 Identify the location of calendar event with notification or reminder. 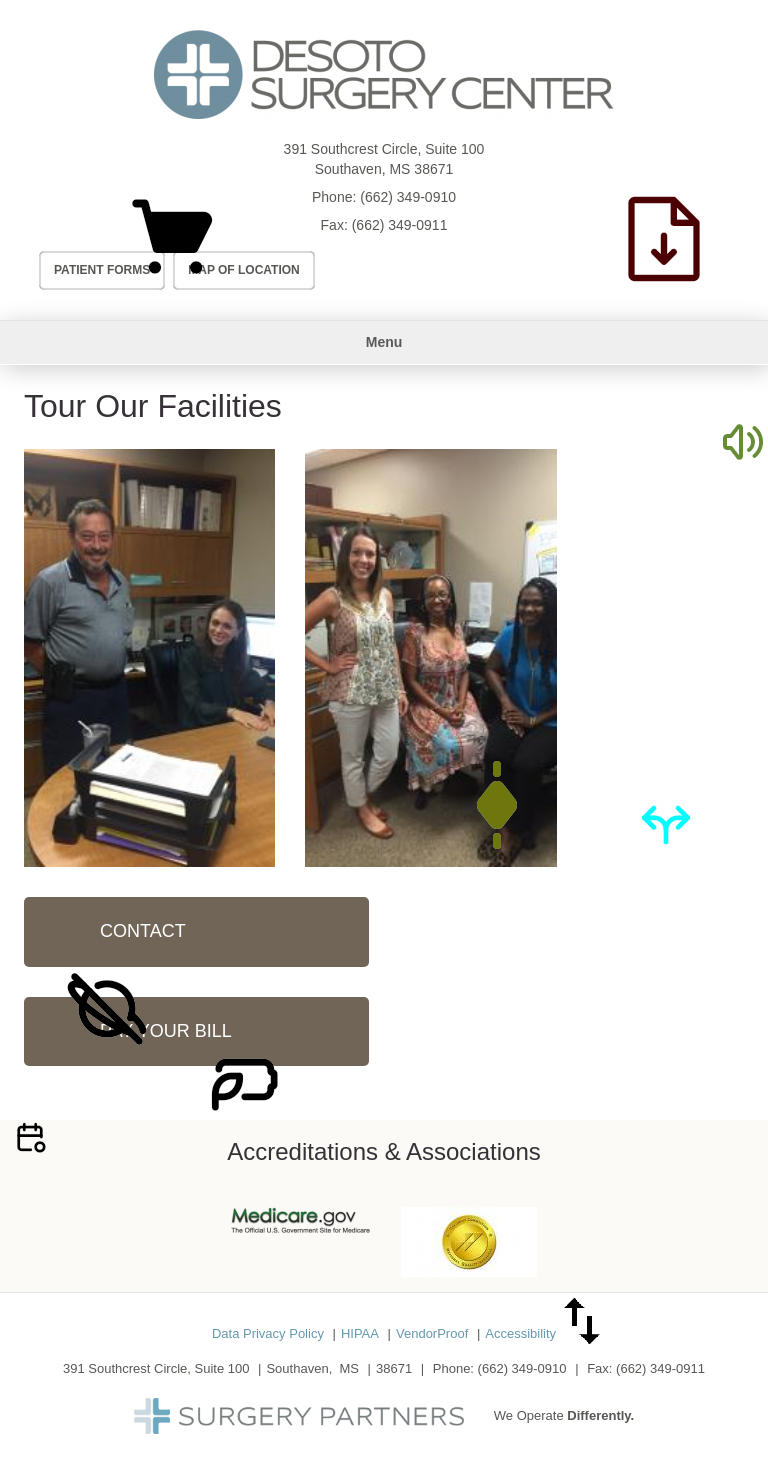
(30, 1137).